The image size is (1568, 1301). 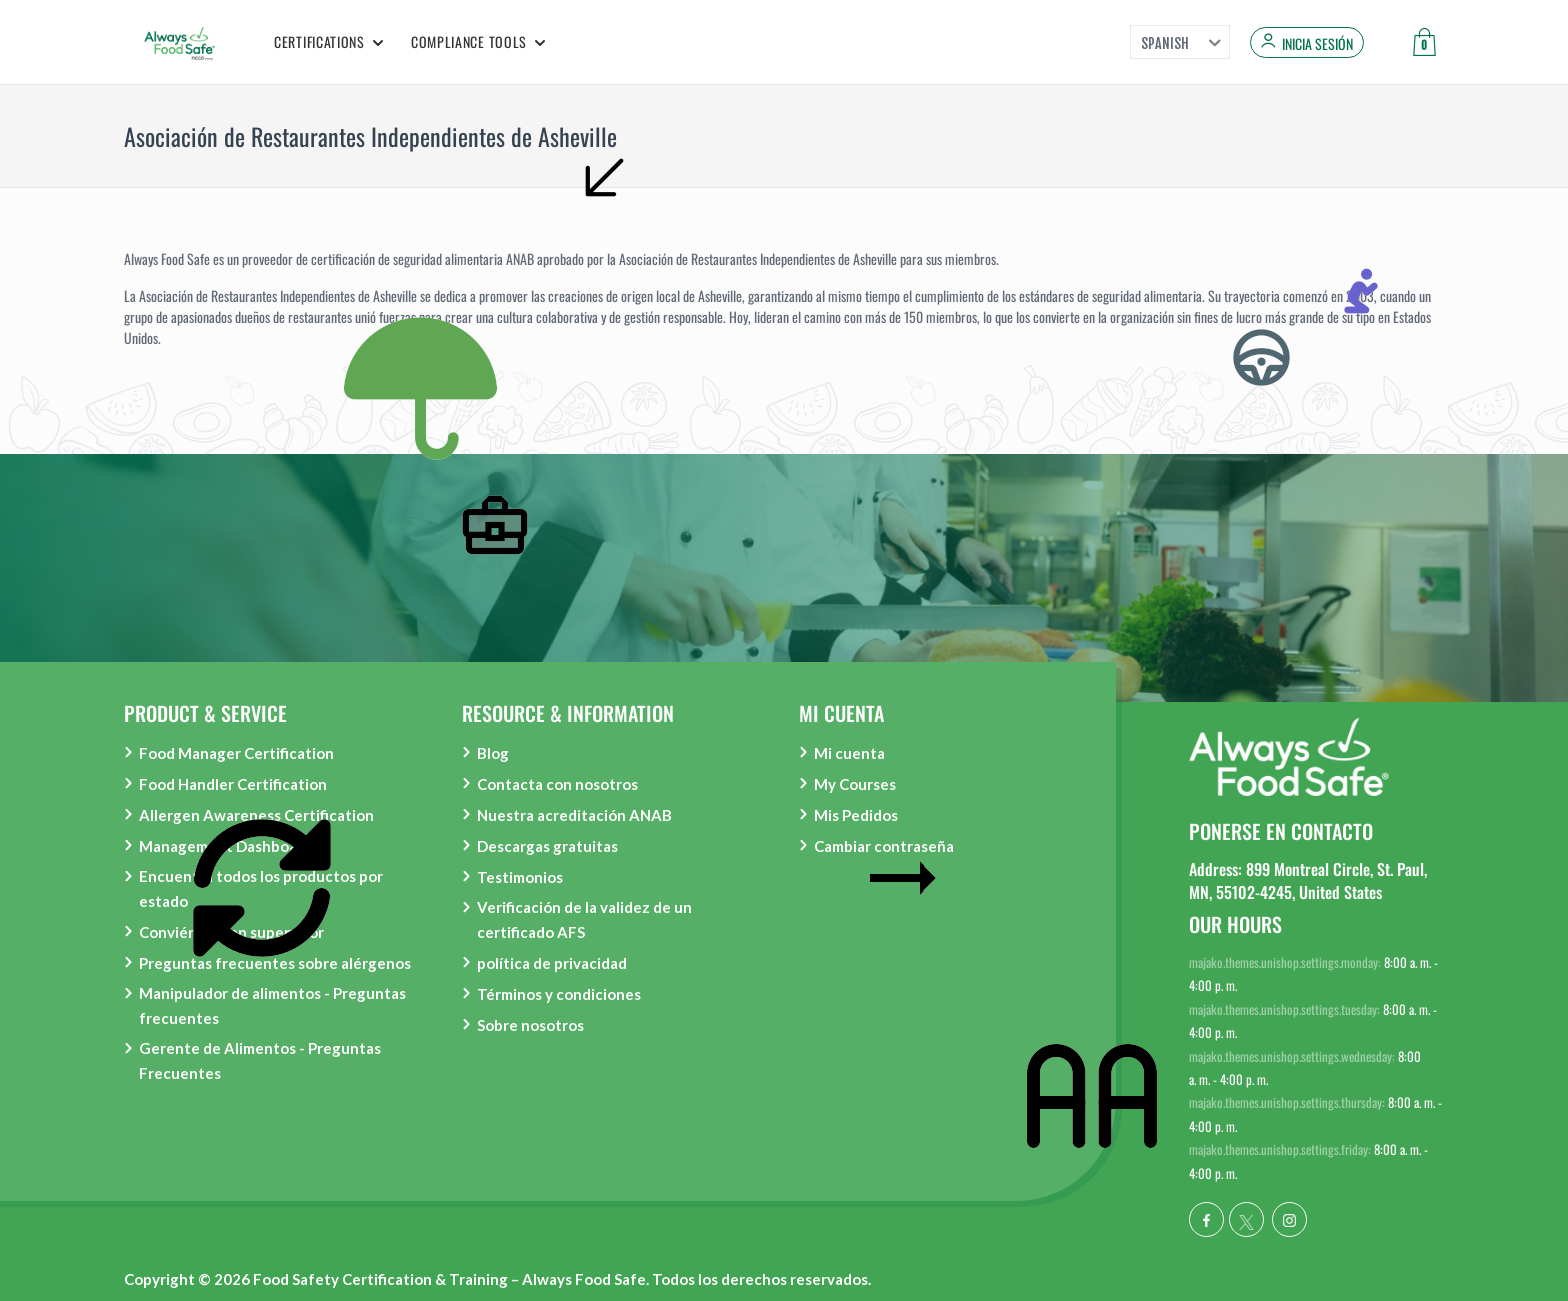 What do you see at coordinates (420, 388) in the screenshot?
I see `weather protection or rain forecast indicator` at bounding box center [420, 388].